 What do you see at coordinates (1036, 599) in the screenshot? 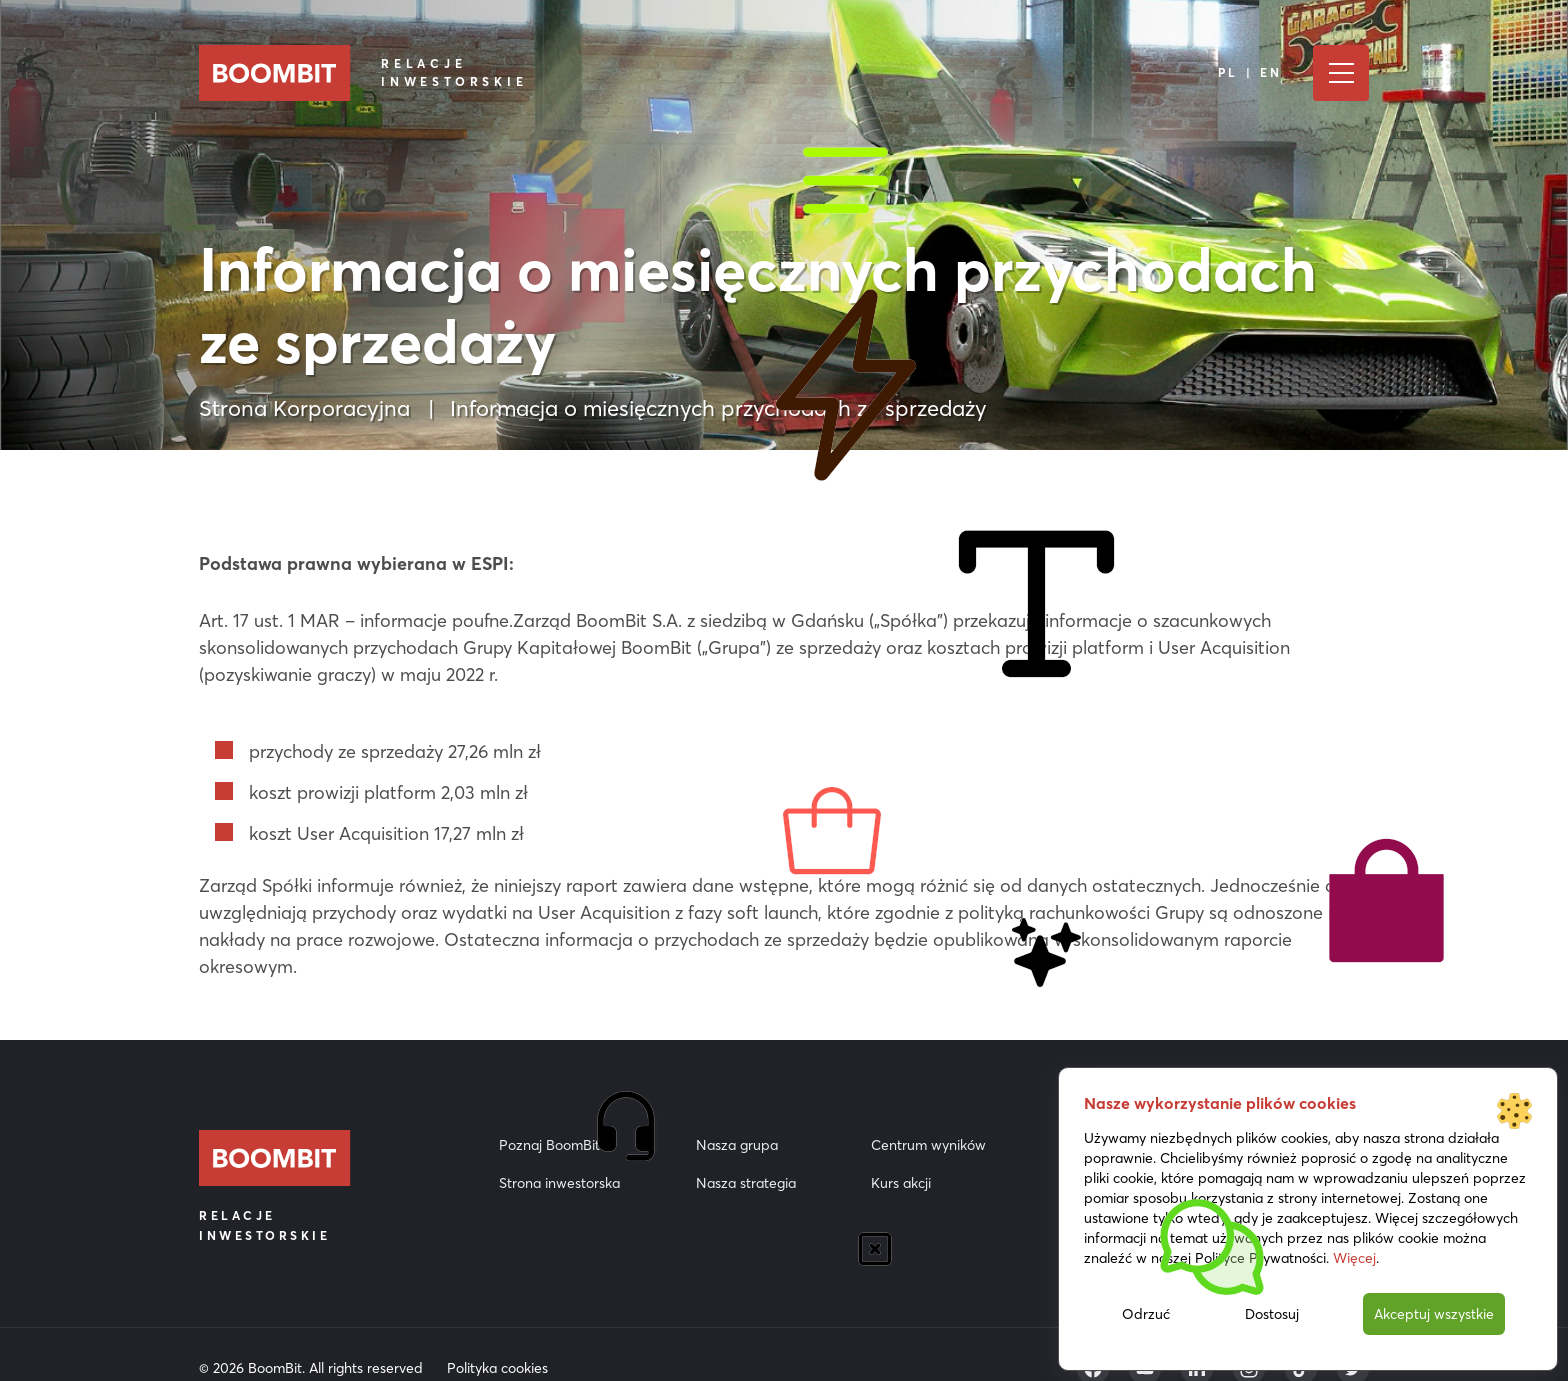
I see `insert or edit text` at bounding box center [1036, 599].